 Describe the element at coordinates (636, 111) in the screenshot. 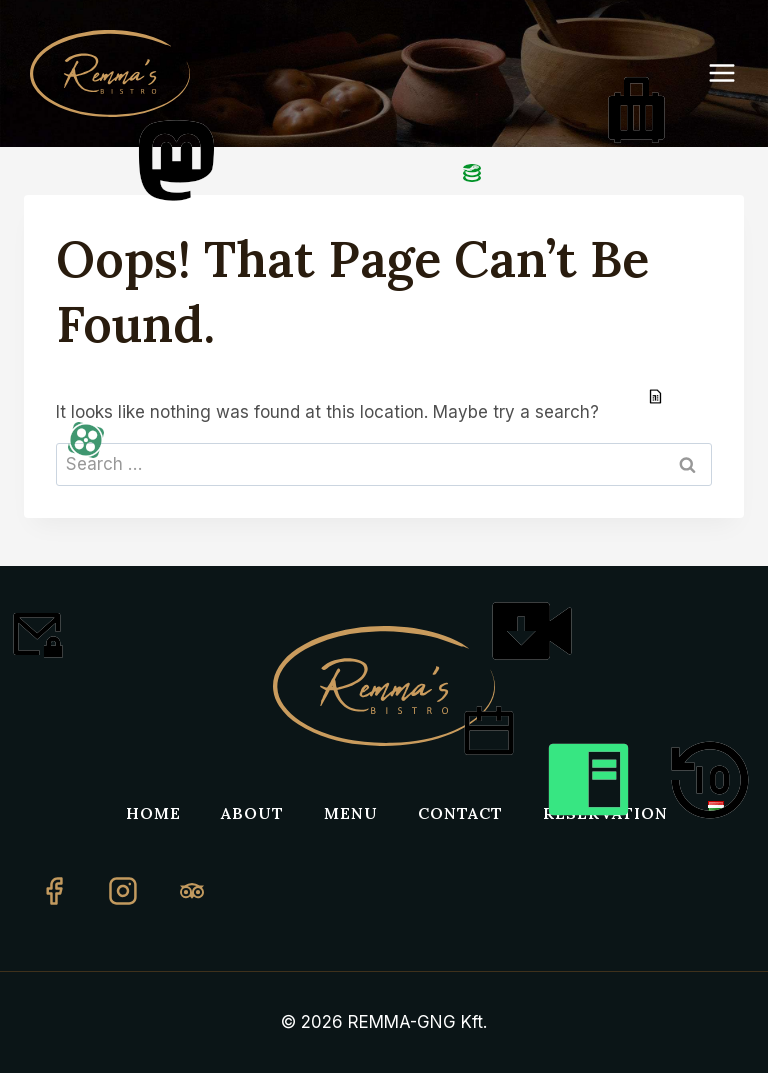

I see `access travel or trip planning features` at that location.